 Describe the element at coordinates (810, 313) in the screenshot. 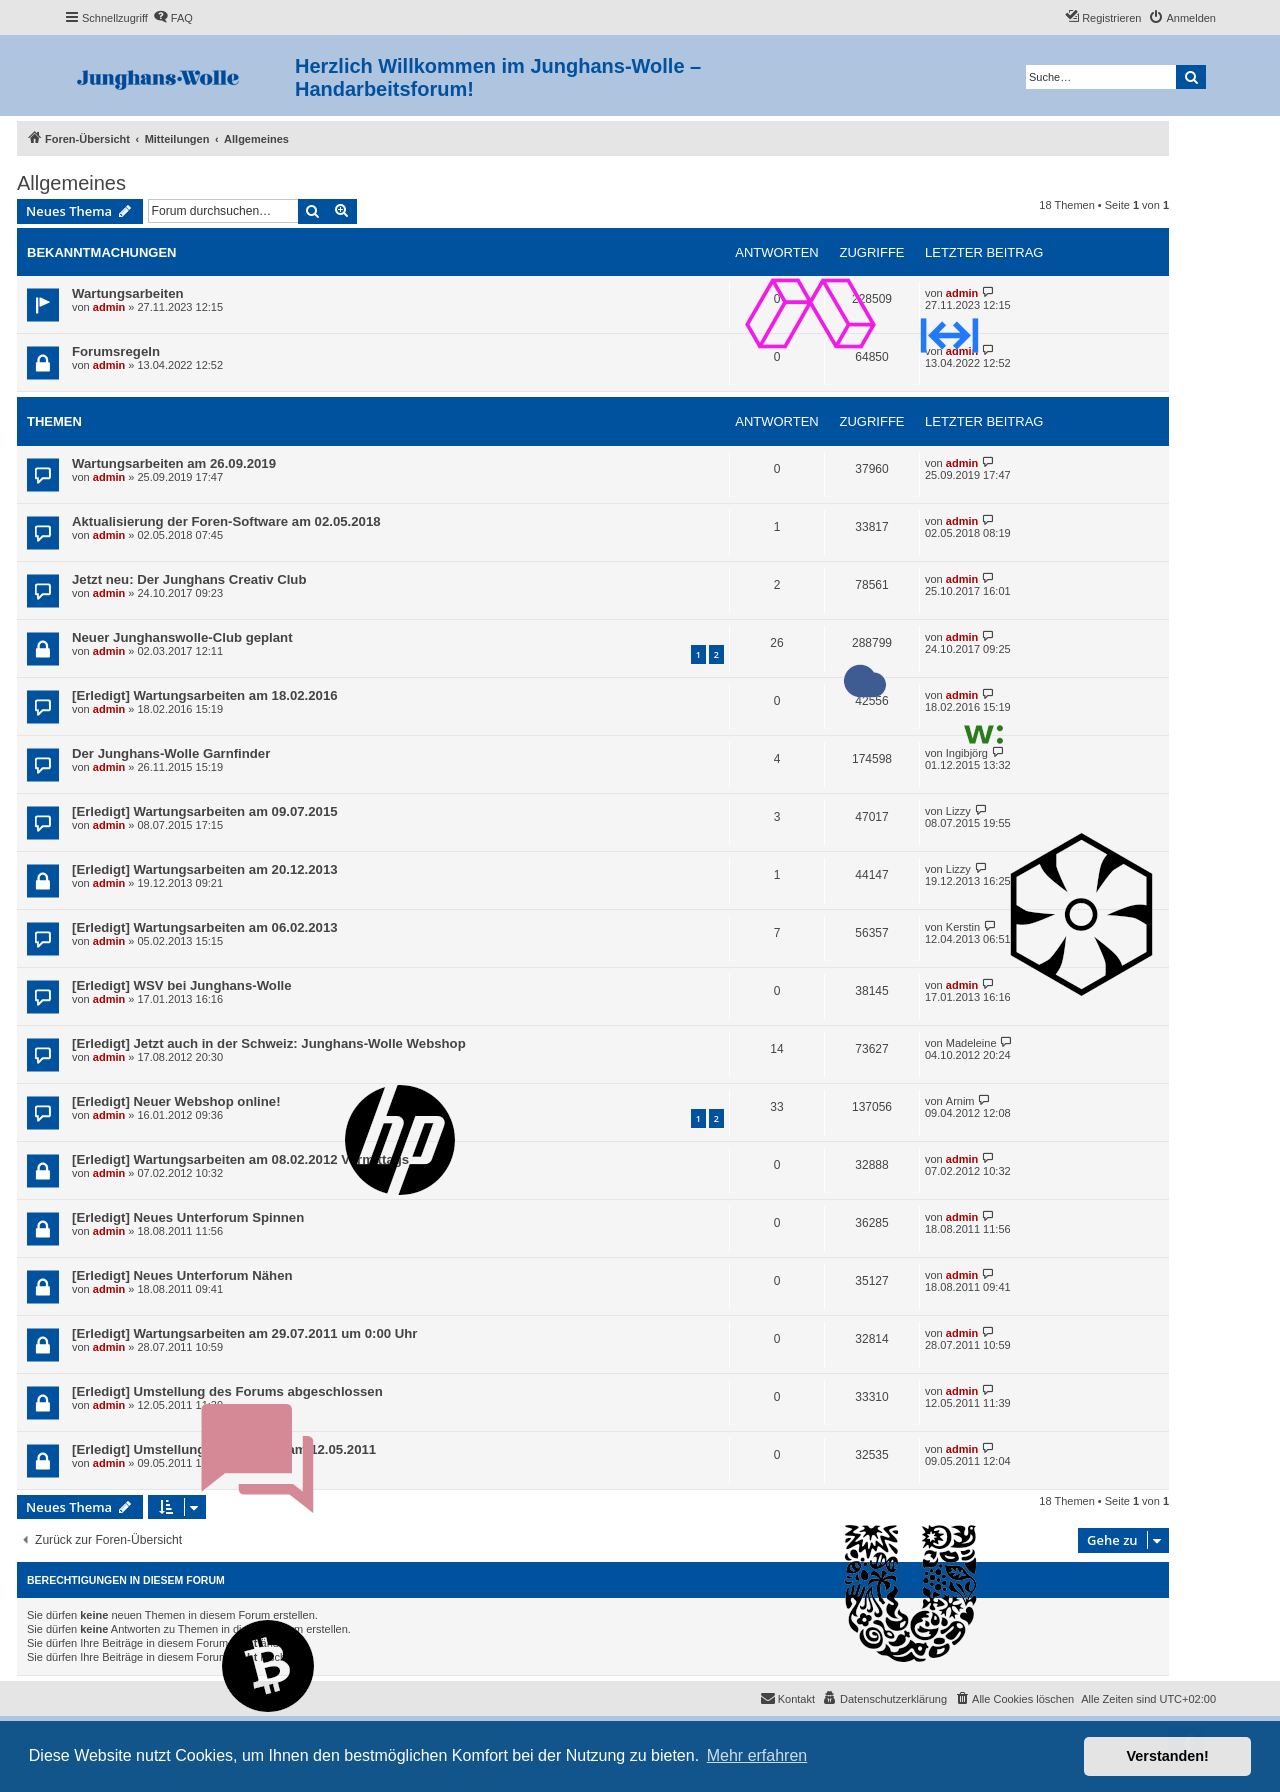

I see `Modal cloud platform logo` at that location.